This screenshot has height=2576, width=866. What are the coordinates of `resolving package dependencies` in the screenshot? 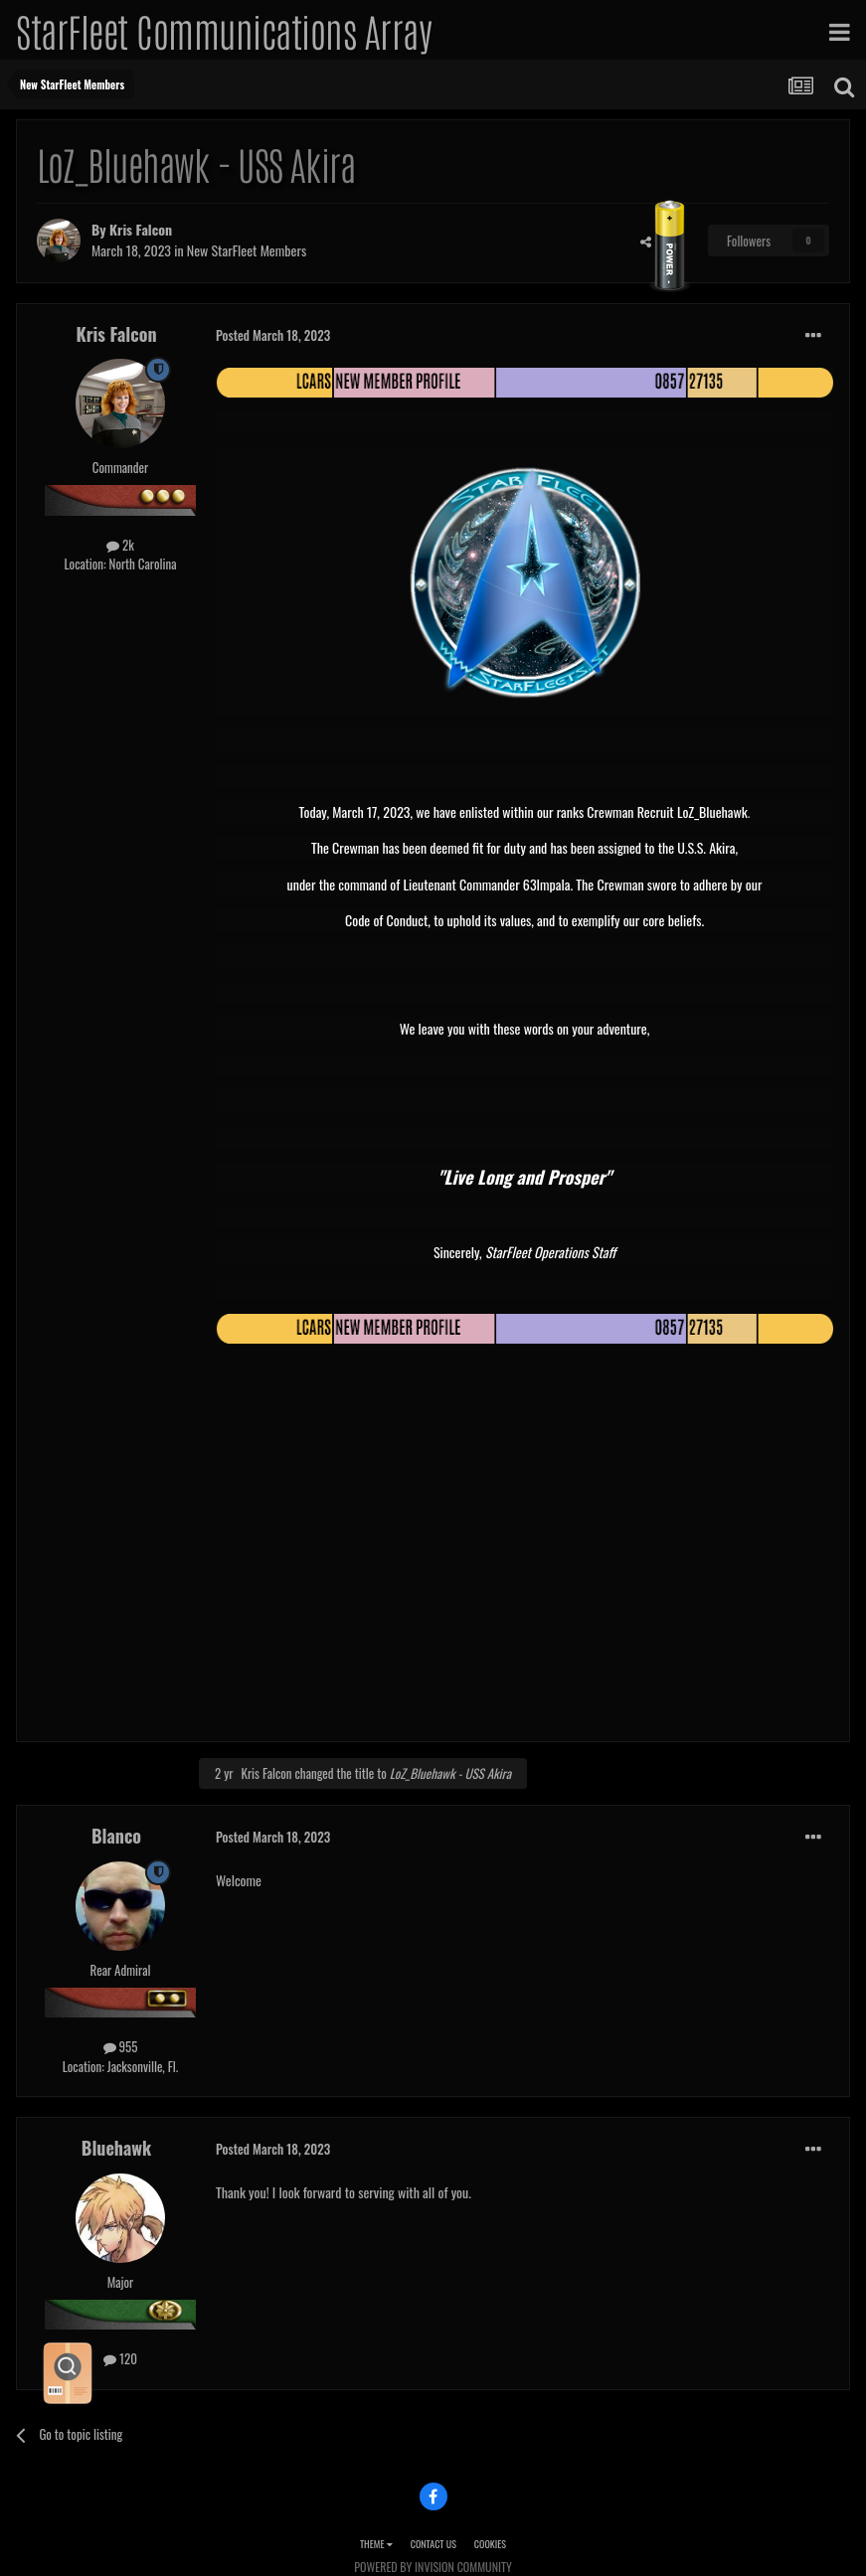 It's located at (68, 2373).